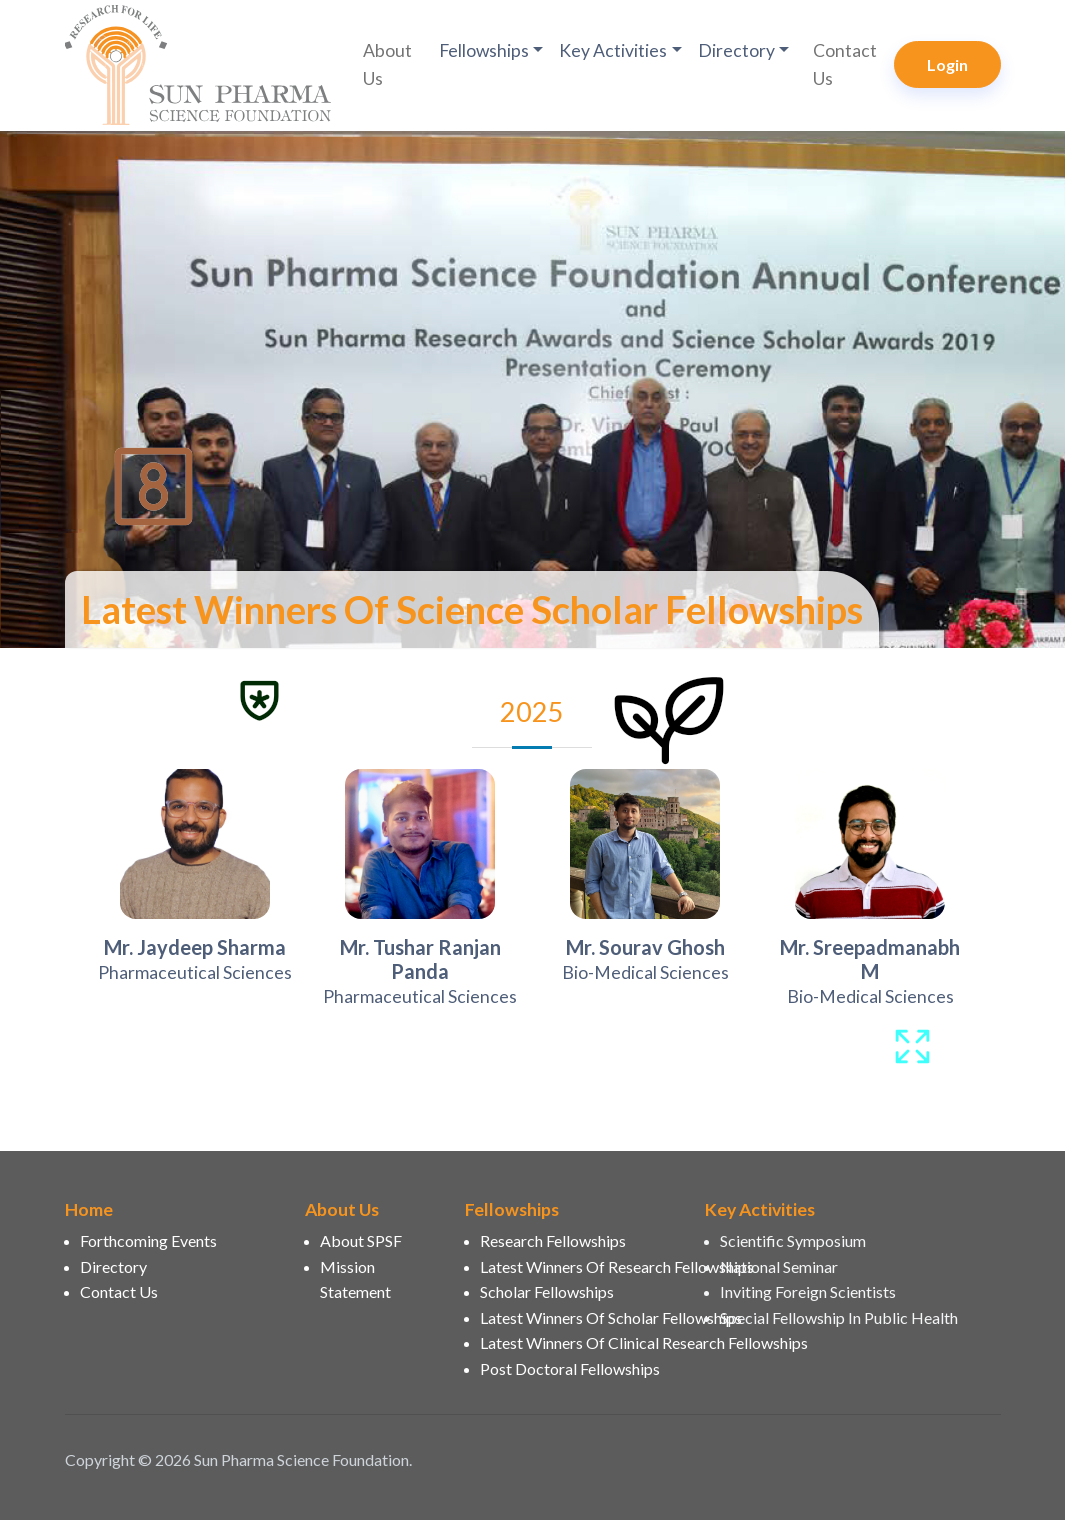  What do you see at coordinates (912, 1046) in the screenshot?
I see `expand to fullscreen mode` at bounding box center [912, 1046].